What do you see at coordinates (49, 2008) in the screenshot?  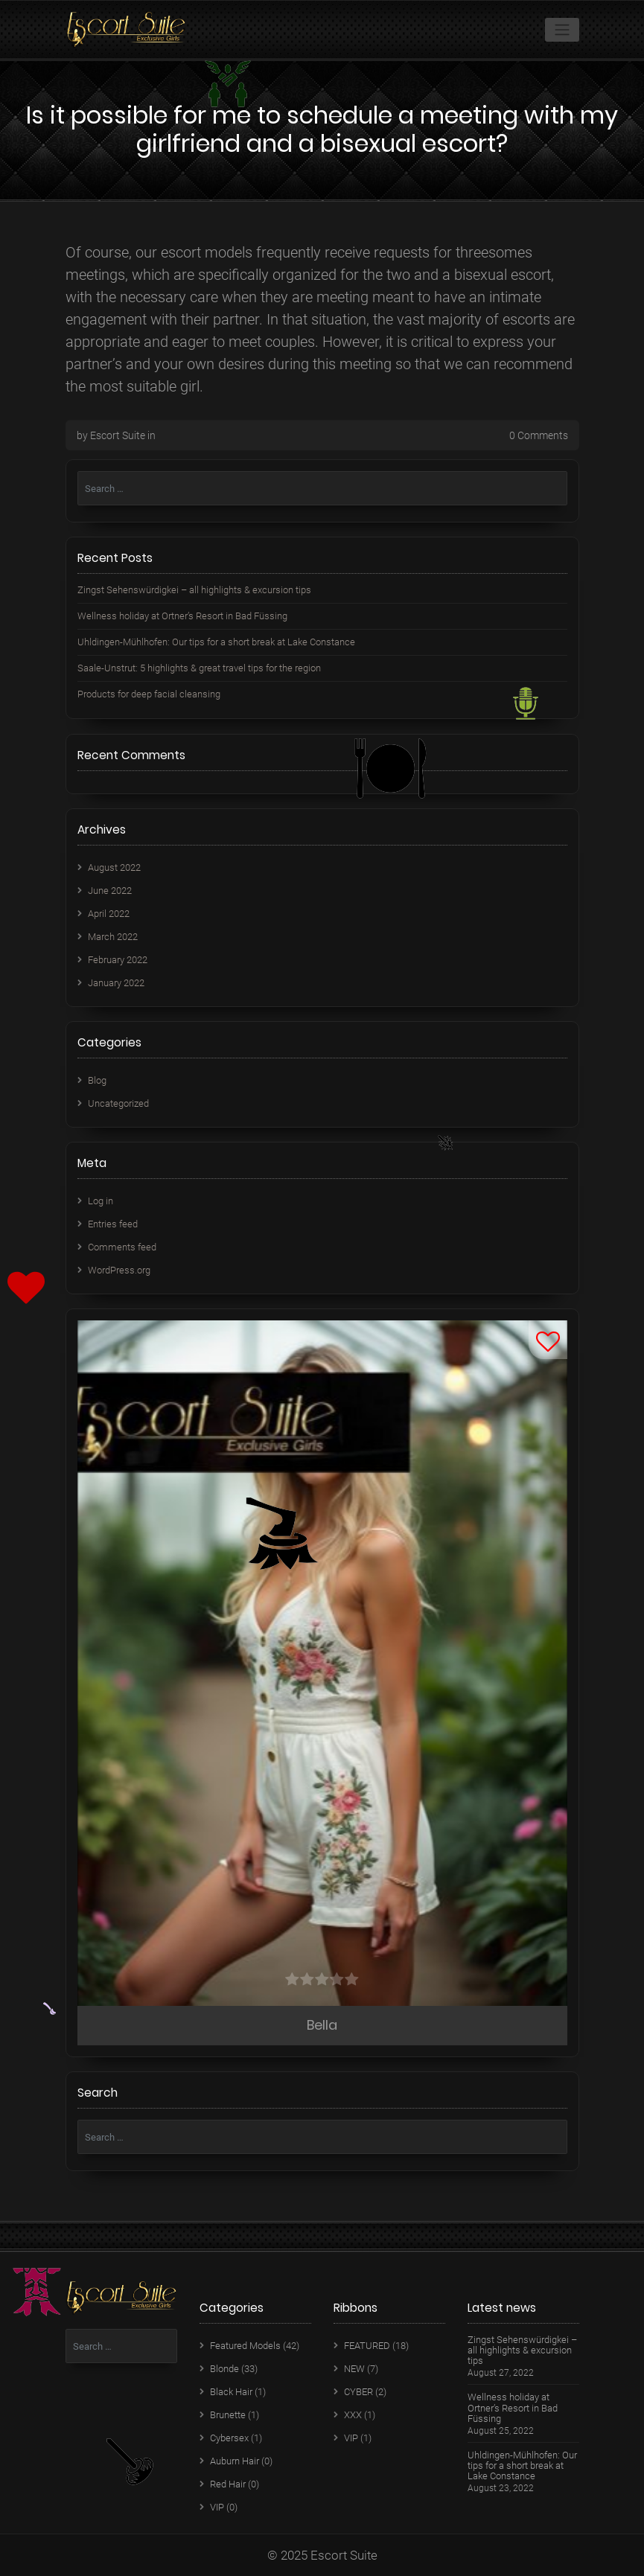 I see `ice cream scoop tool or utensil icon` at bounding box center [49, 2008].